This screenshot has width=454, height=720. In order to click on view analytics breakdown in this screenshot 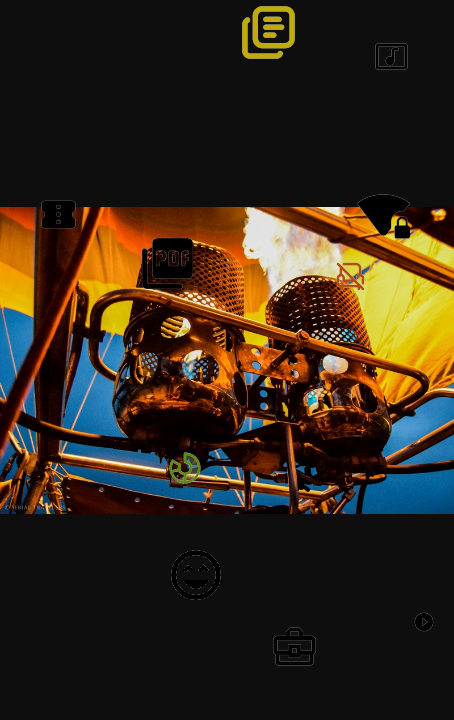, I will do `click(185, 468)`.